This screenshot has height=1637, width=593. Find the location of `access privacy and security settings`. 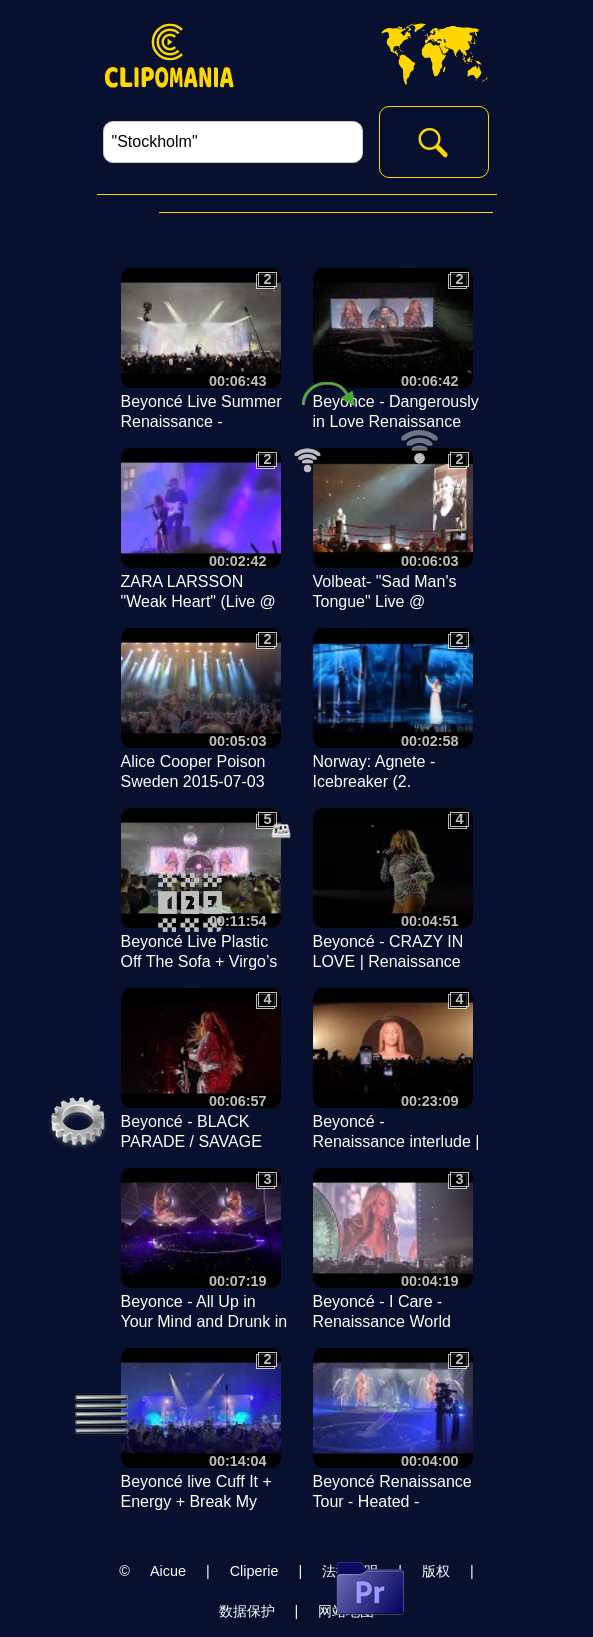

access privacy and security settings is located at coordinates (190, 905).